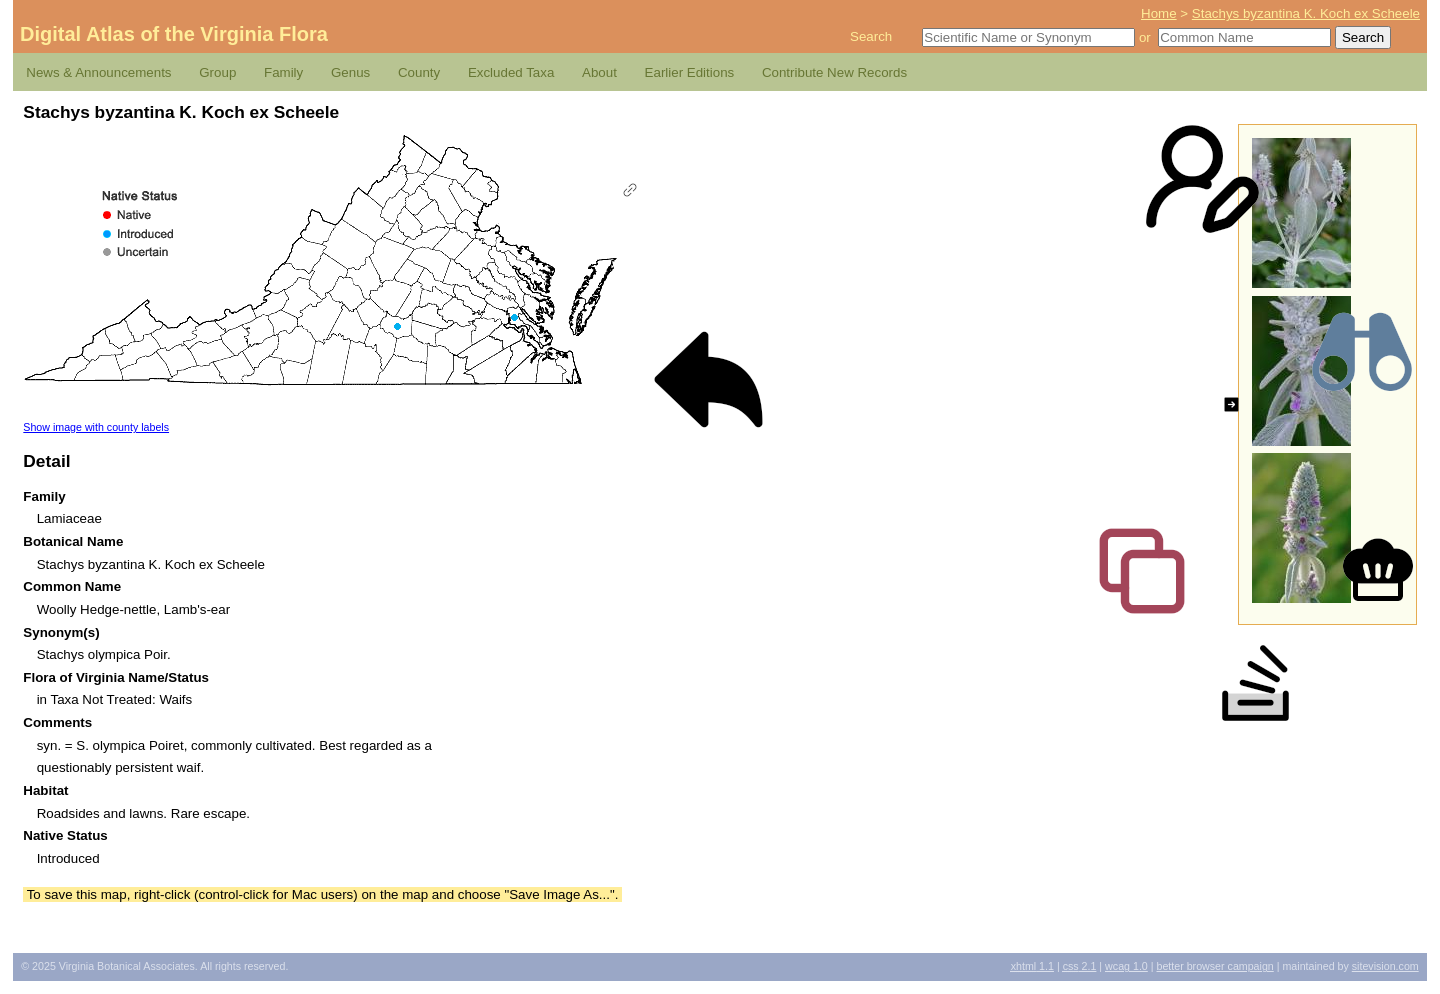 The width and height of the screenshot is (1440, 994). I want to click on copy or share a link, so click(630, 190).